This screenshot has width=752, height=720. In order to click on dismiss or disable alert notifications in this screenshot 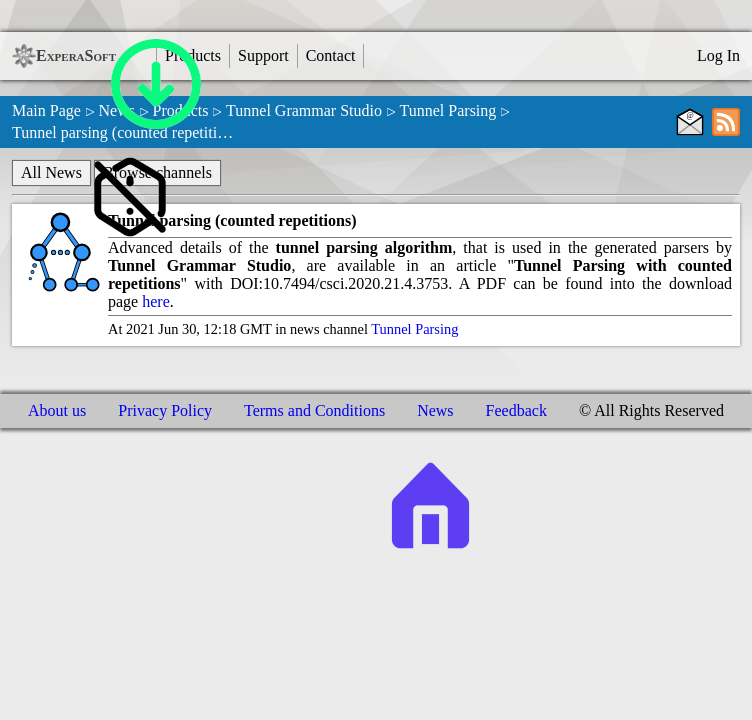, I will do `click(130, 197)`.